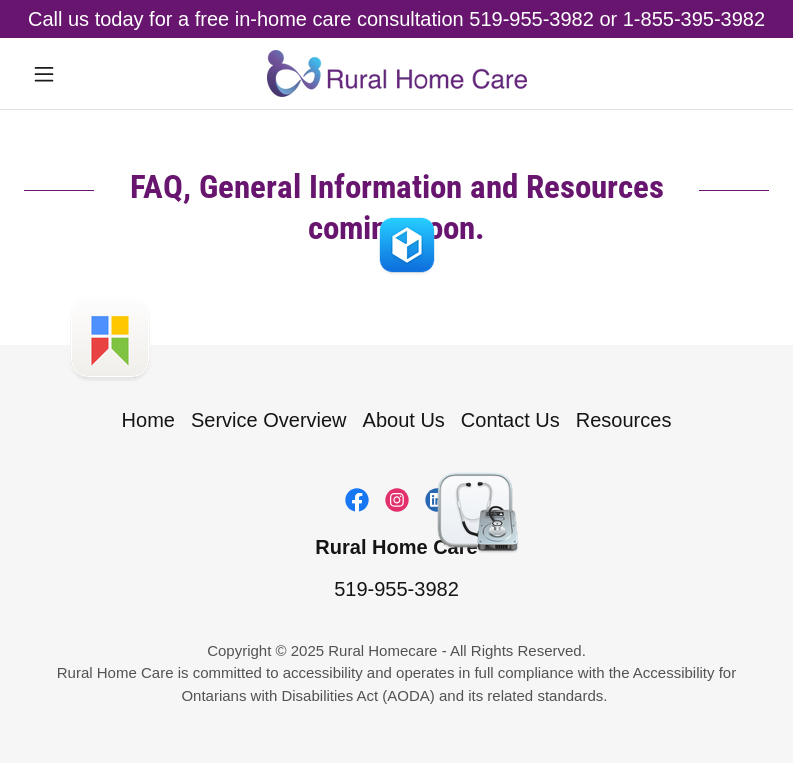  I want to click on open snipaste screenshot and annotation tool, so click(110, 338).